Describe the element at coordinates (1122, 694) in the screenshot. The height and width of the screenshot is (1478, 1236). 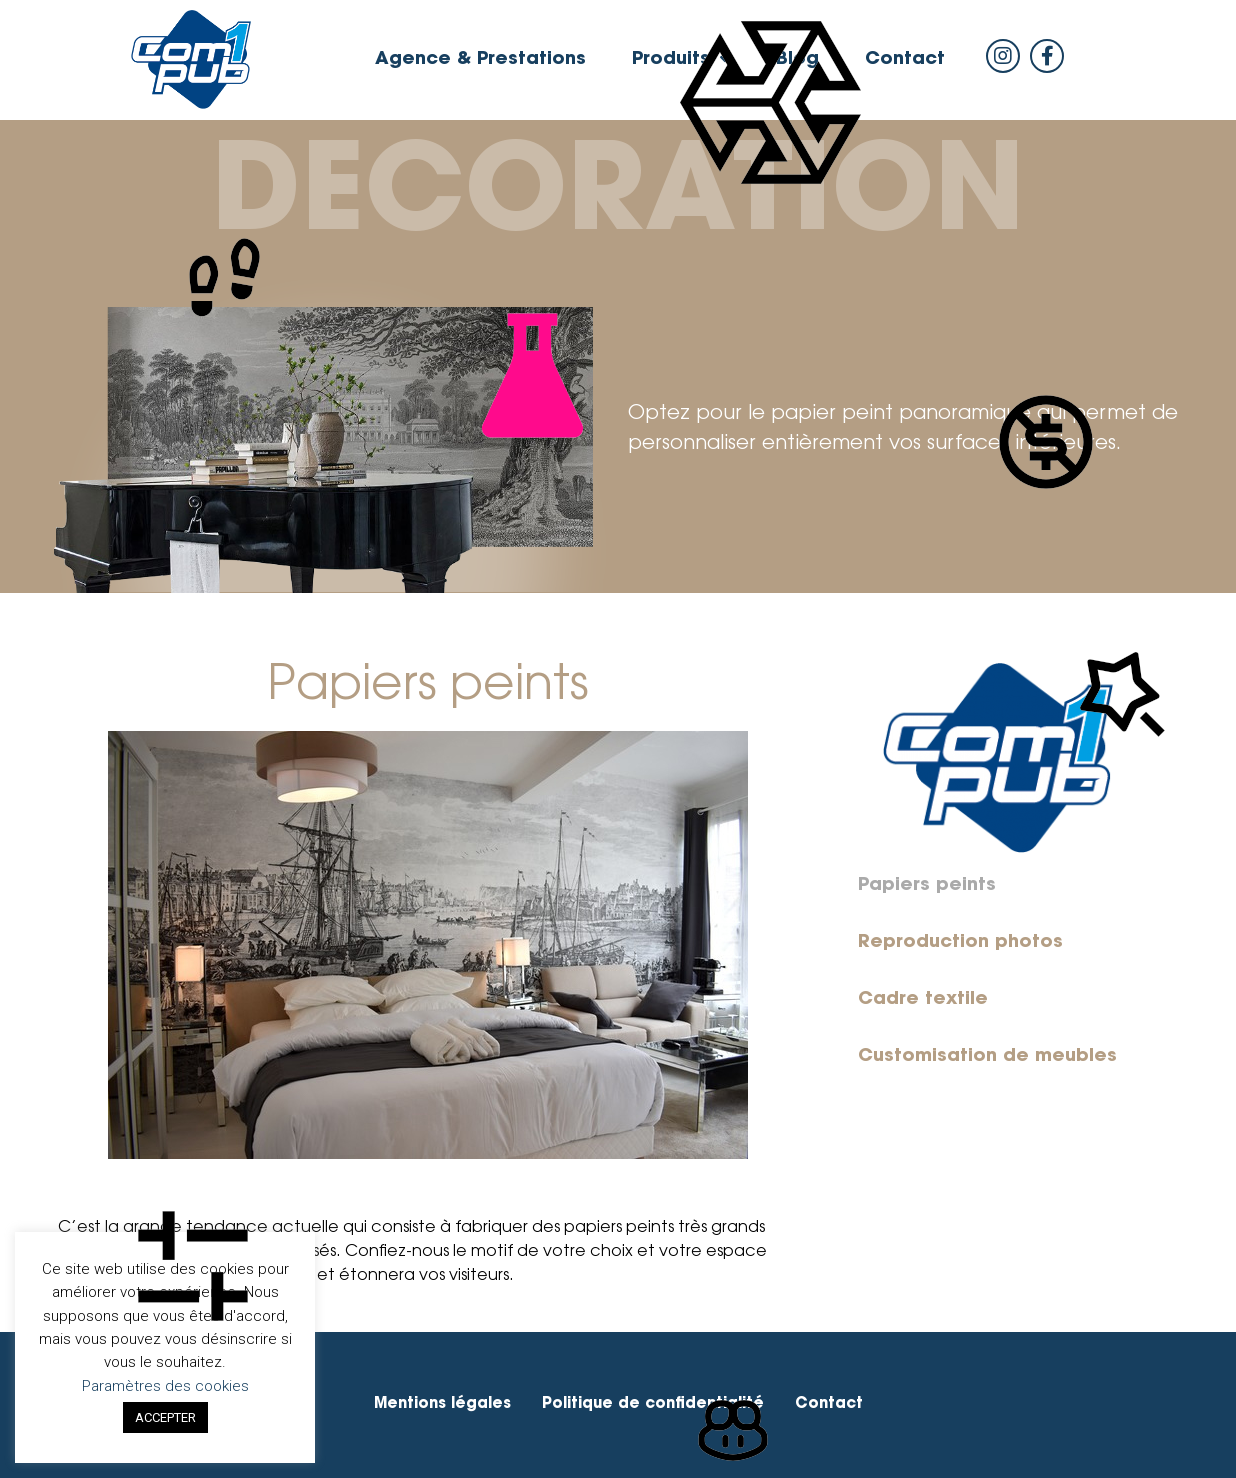
I see `apply magic or auto-enhance effects` at that location.